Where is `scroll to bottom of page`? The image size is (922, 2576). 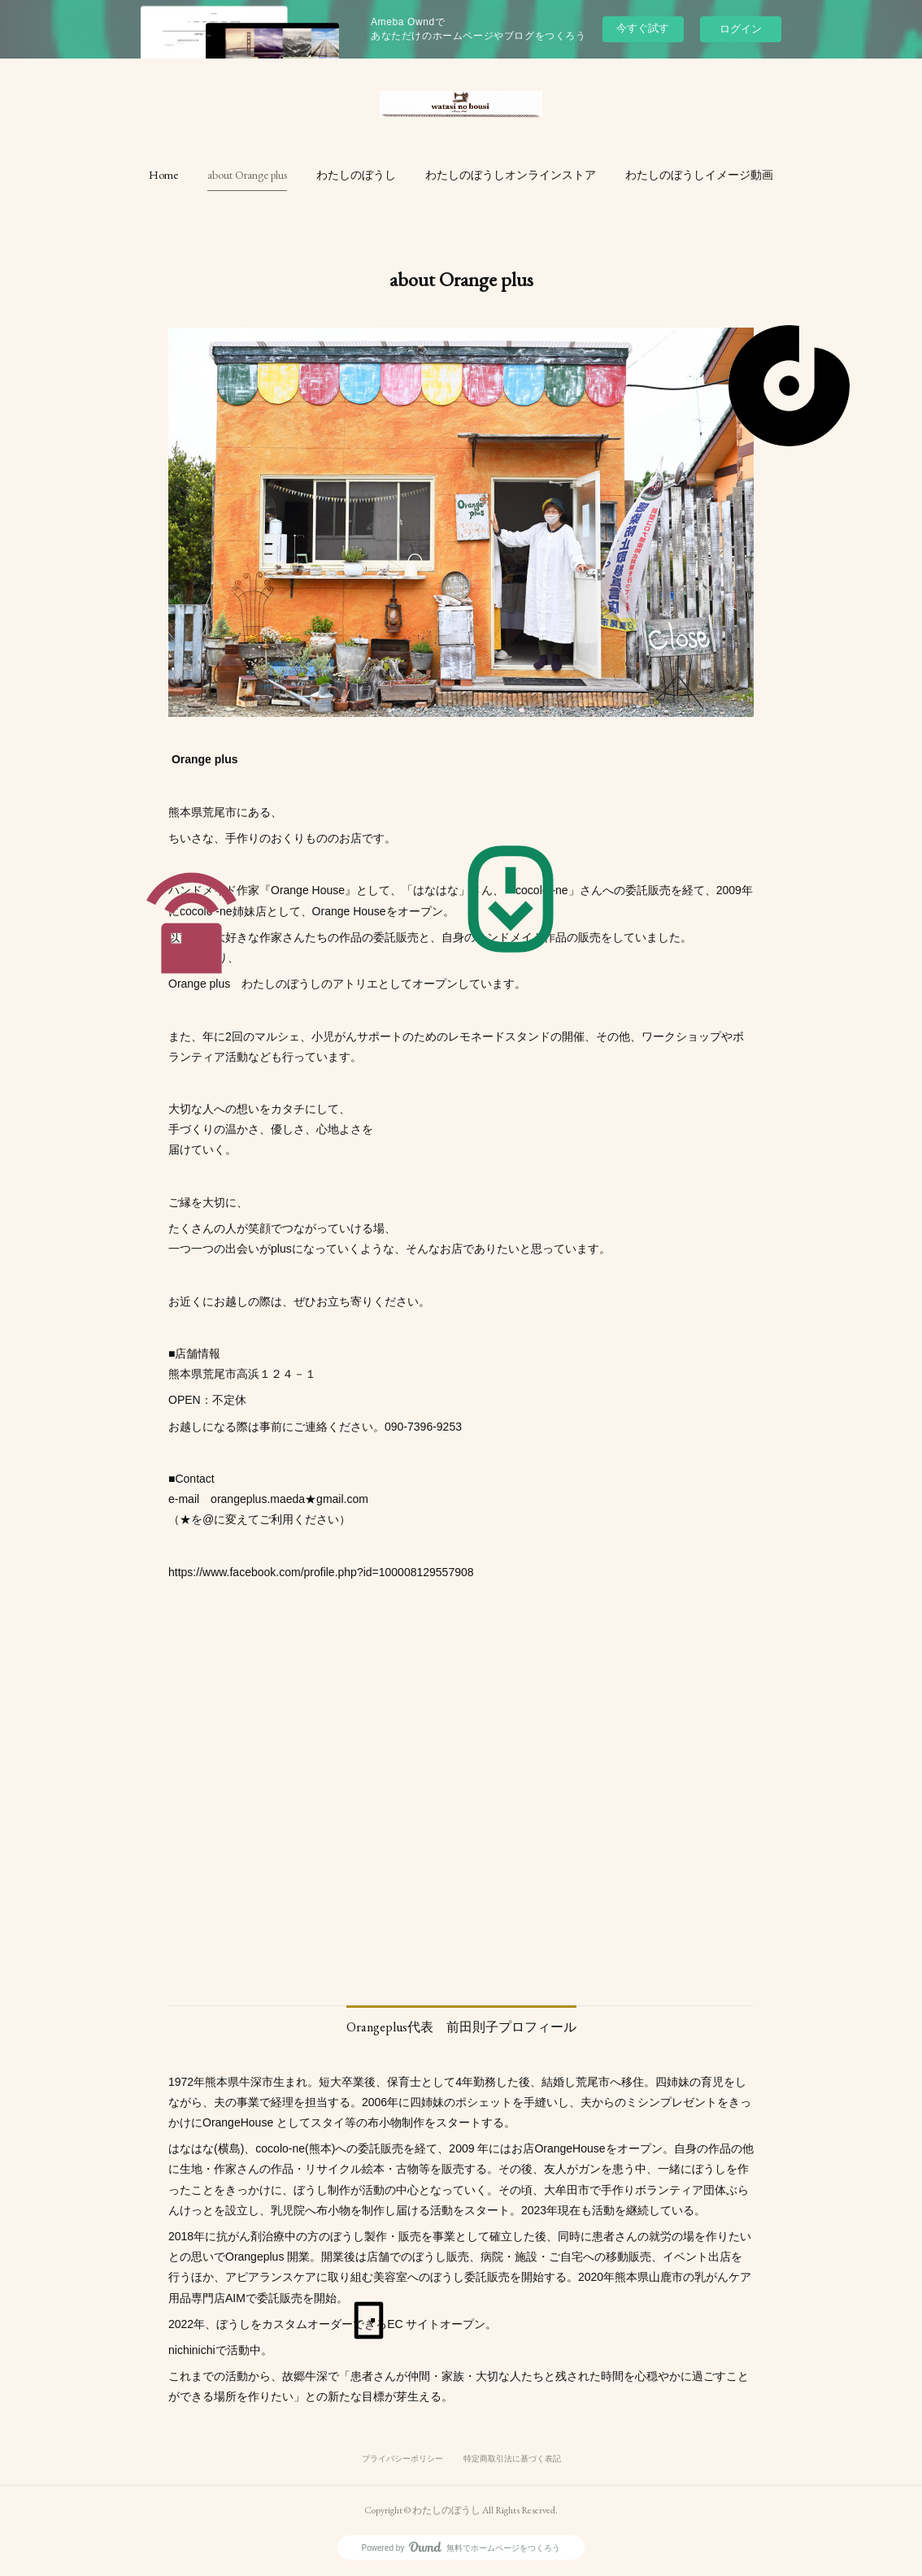
scroll to bottom of page is located at coordinates (511, 899).